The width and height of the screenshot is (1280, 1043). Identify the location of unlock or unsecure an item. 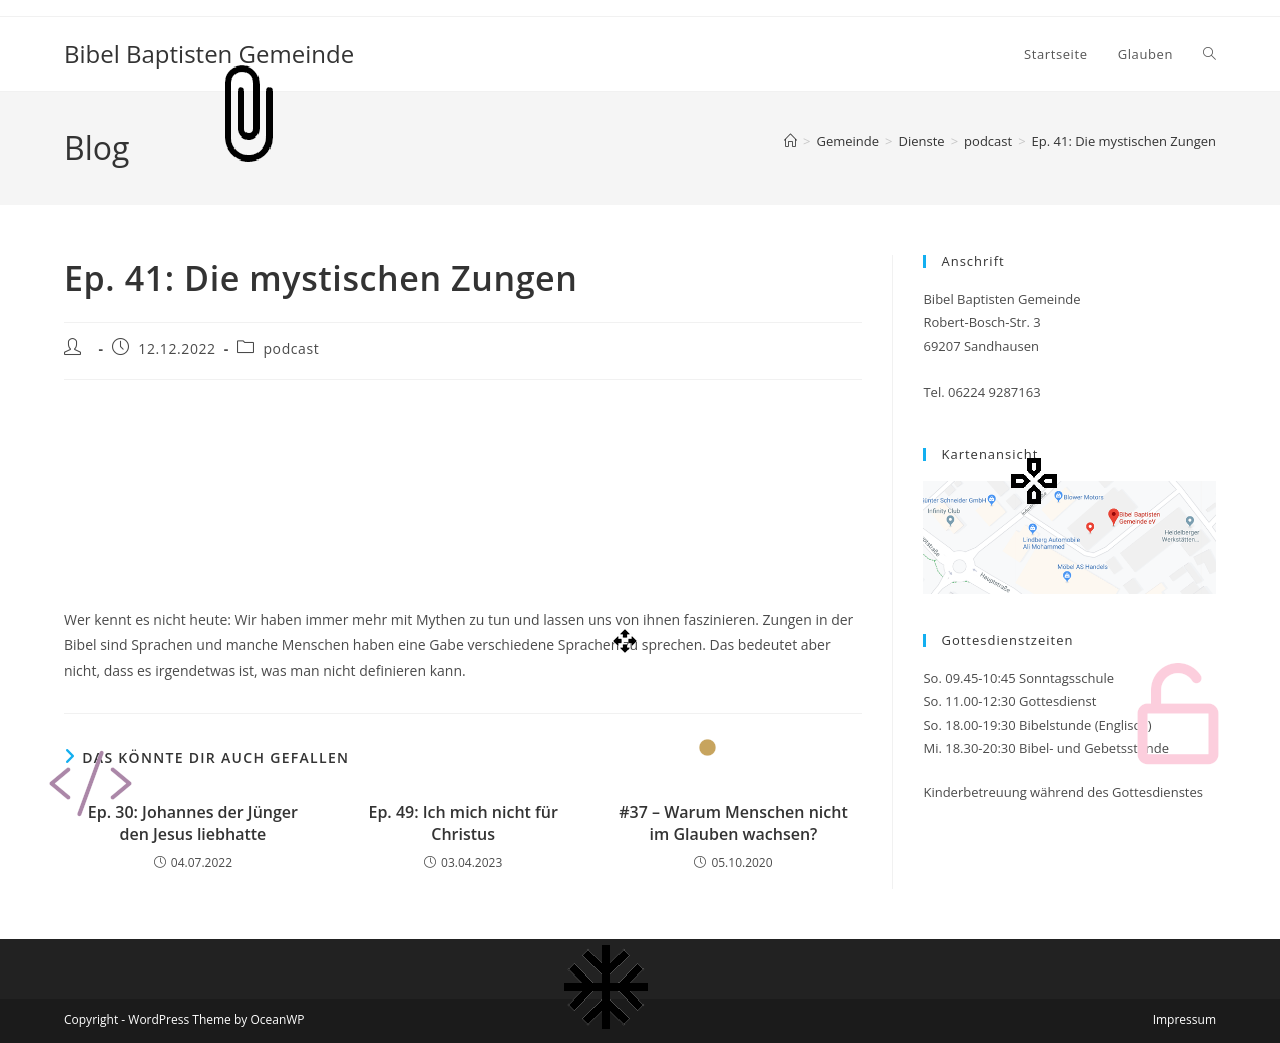
(1178, 717).